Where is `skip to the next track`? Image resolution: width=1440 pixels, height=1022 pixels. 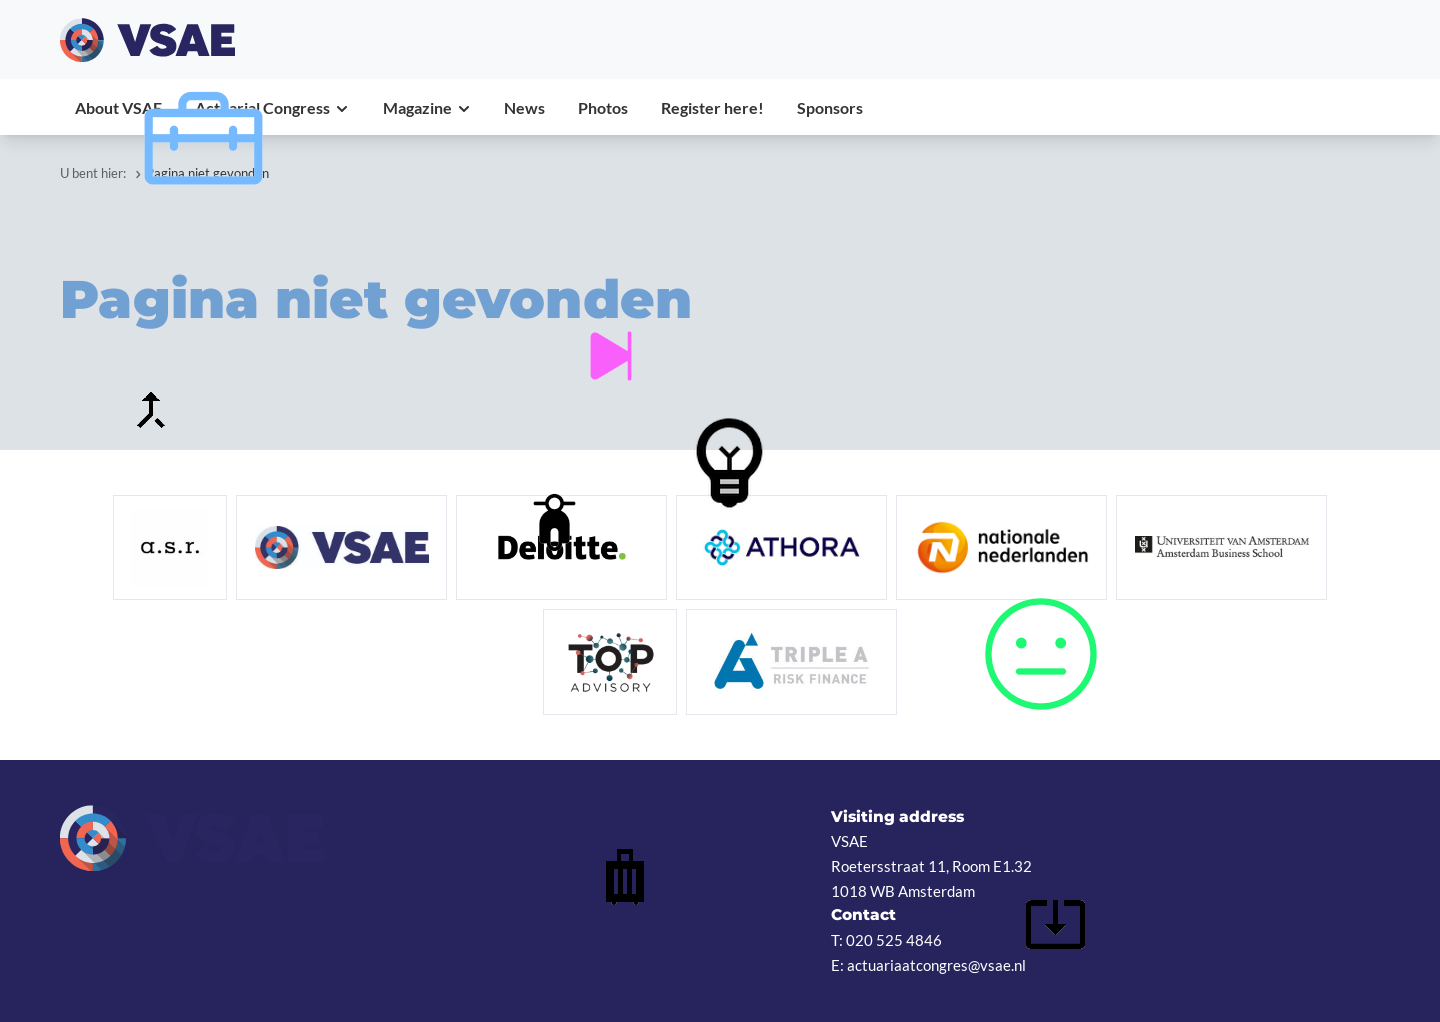
skip to the next track is located at coordinates (611, 356).